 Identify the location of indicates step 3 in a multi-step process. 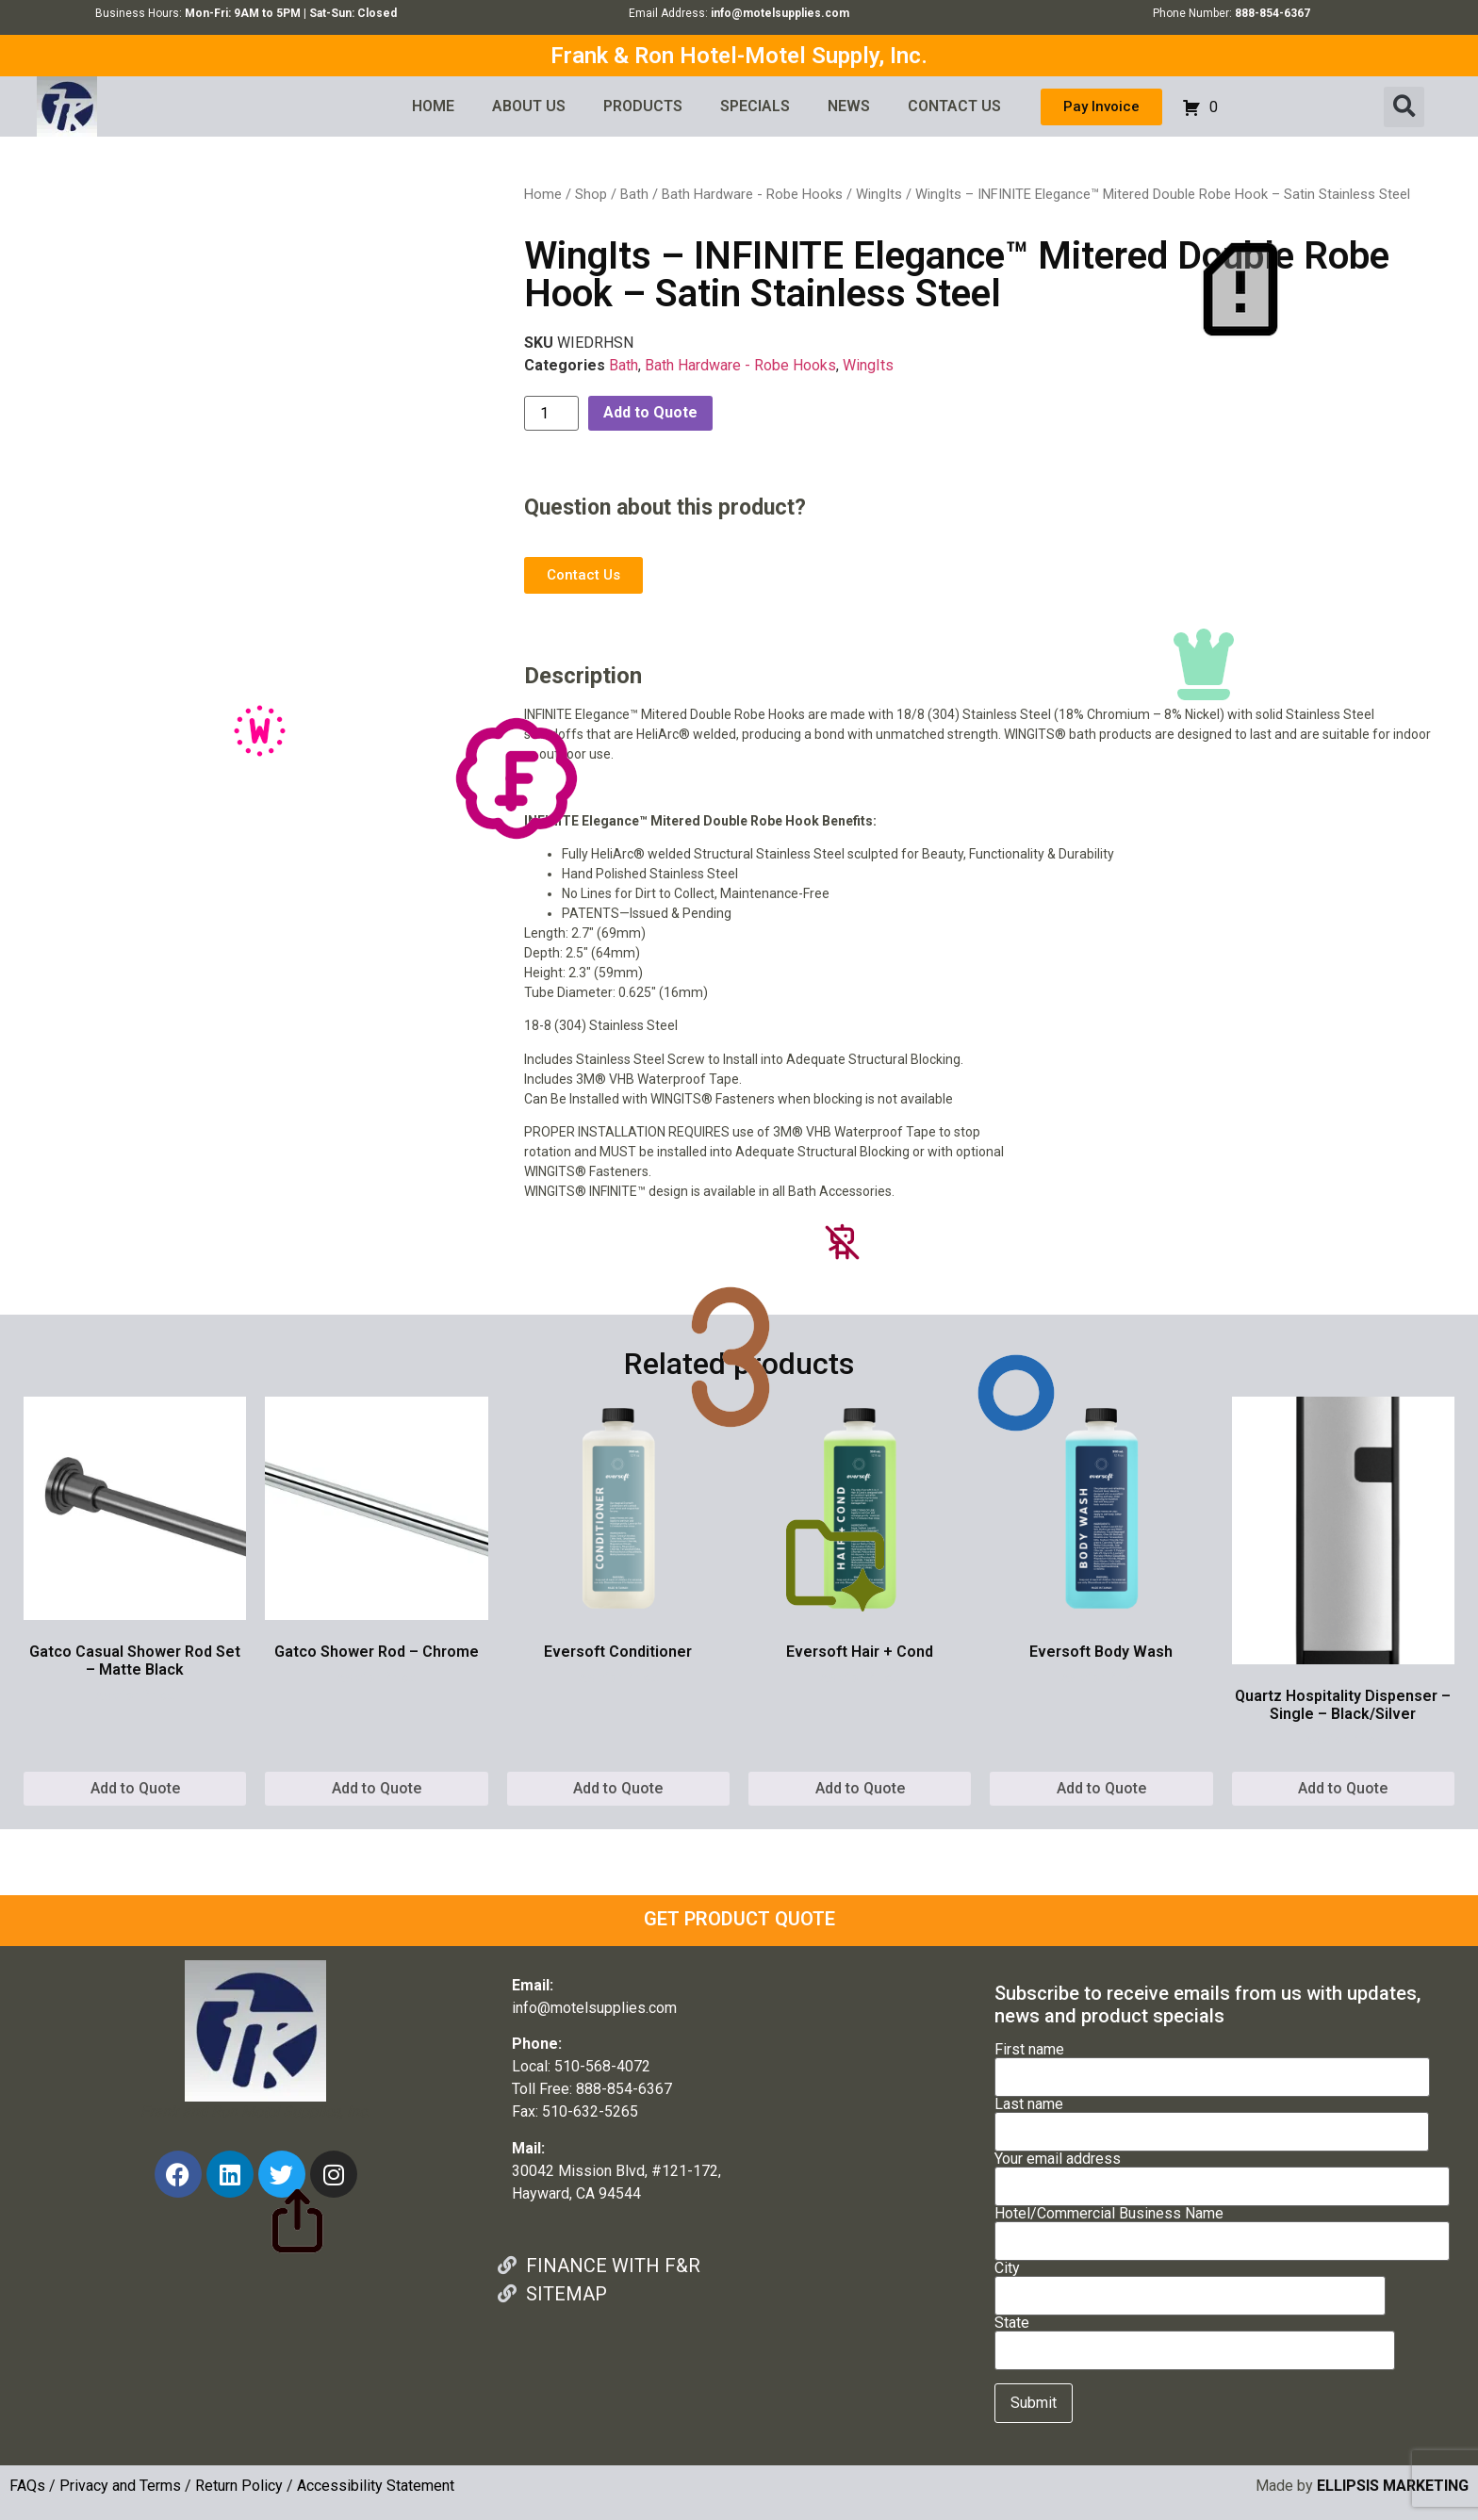
(731, 1357).